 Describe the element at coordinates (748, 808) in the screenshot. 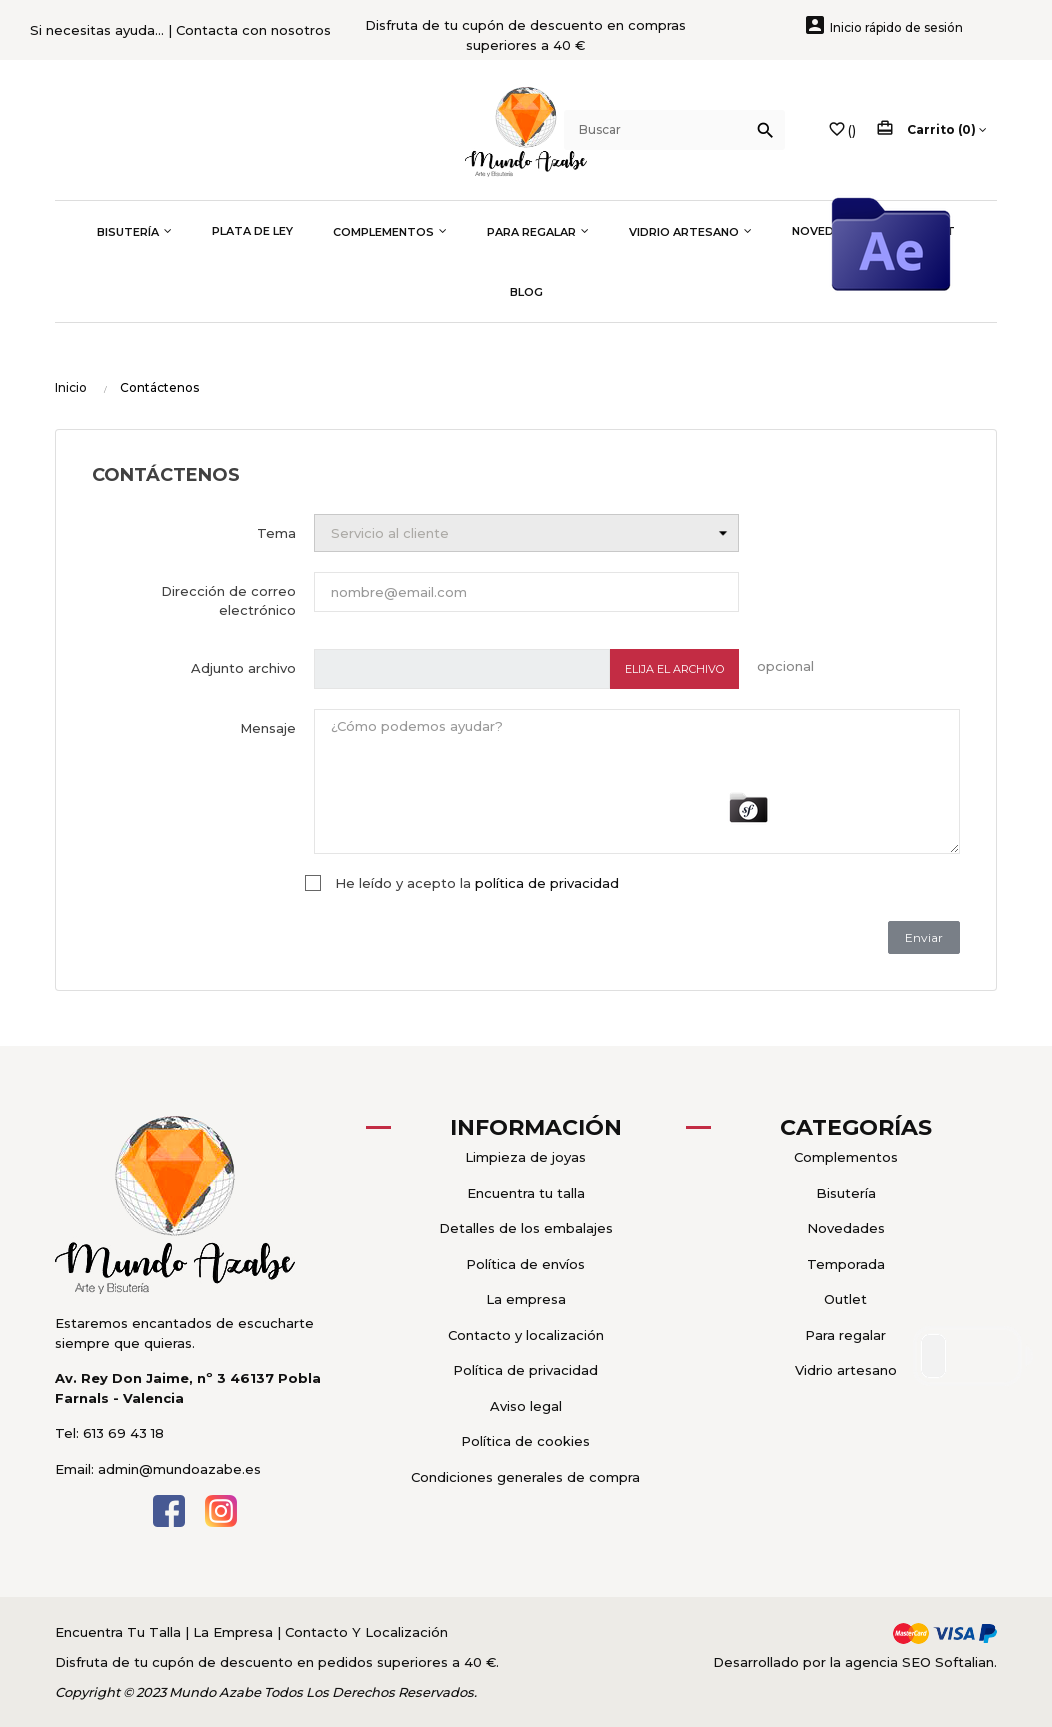

I see `open symfony project folder` at that location.